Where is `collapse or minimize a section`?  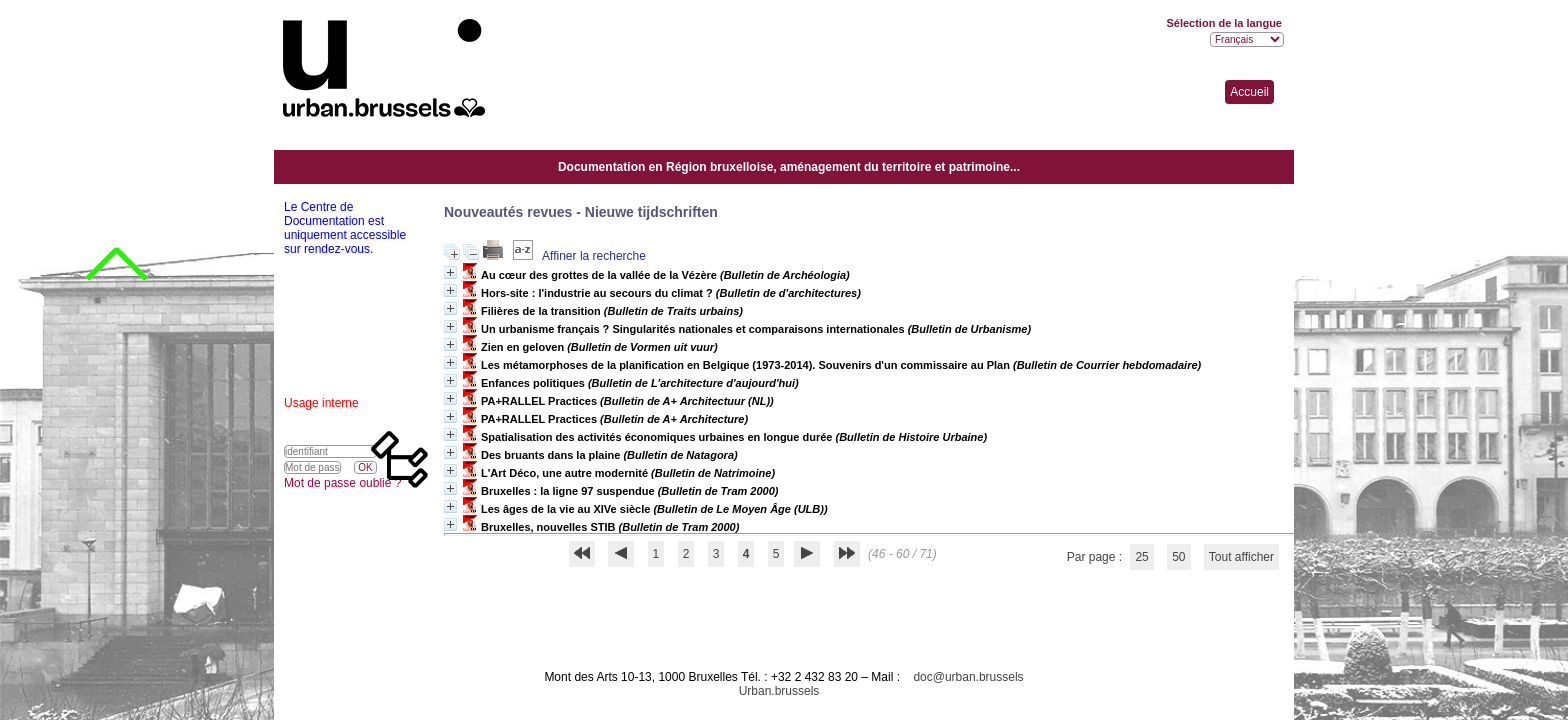 collapse or minimize a section is located at coordinates (116, 266).